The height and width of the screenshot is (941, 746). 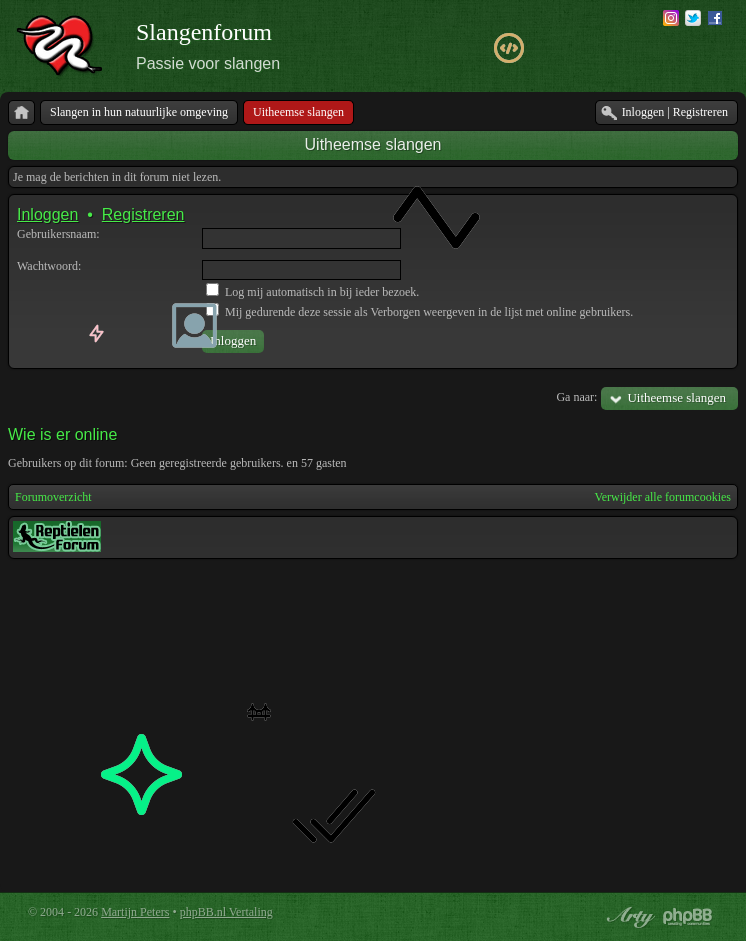 I want to click on audio or sound wave visualization, so click(x=436, y=217).